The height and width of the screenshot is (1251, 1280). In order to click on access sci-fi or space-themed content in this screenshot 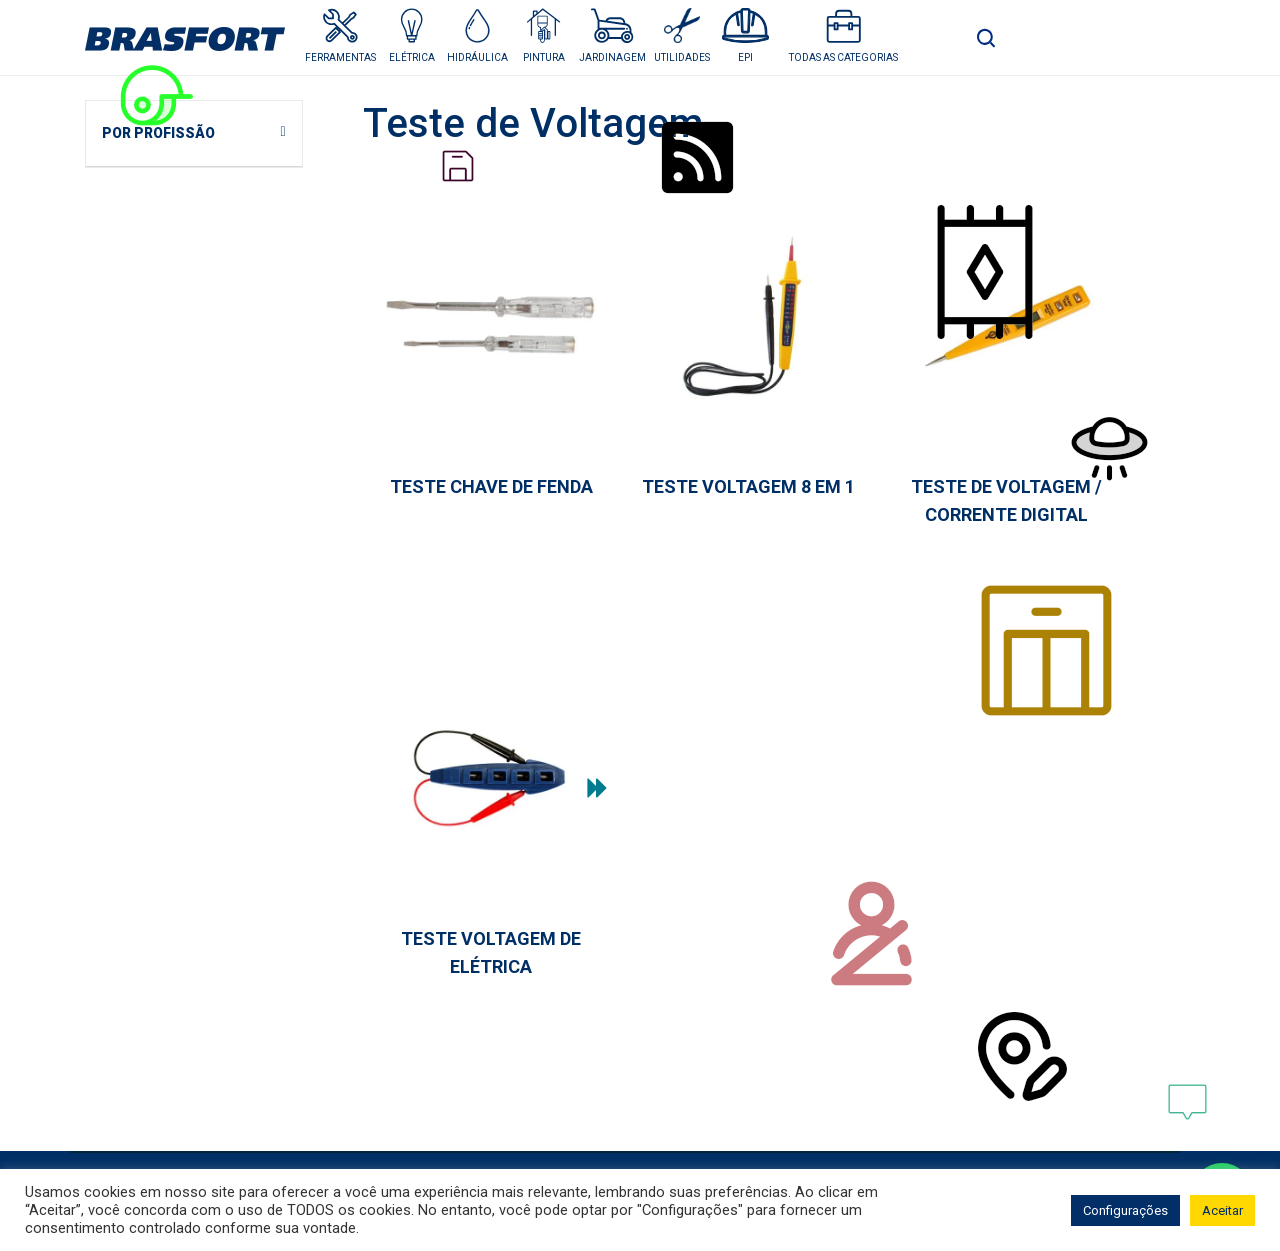, I will do `click(1109, 447)`.